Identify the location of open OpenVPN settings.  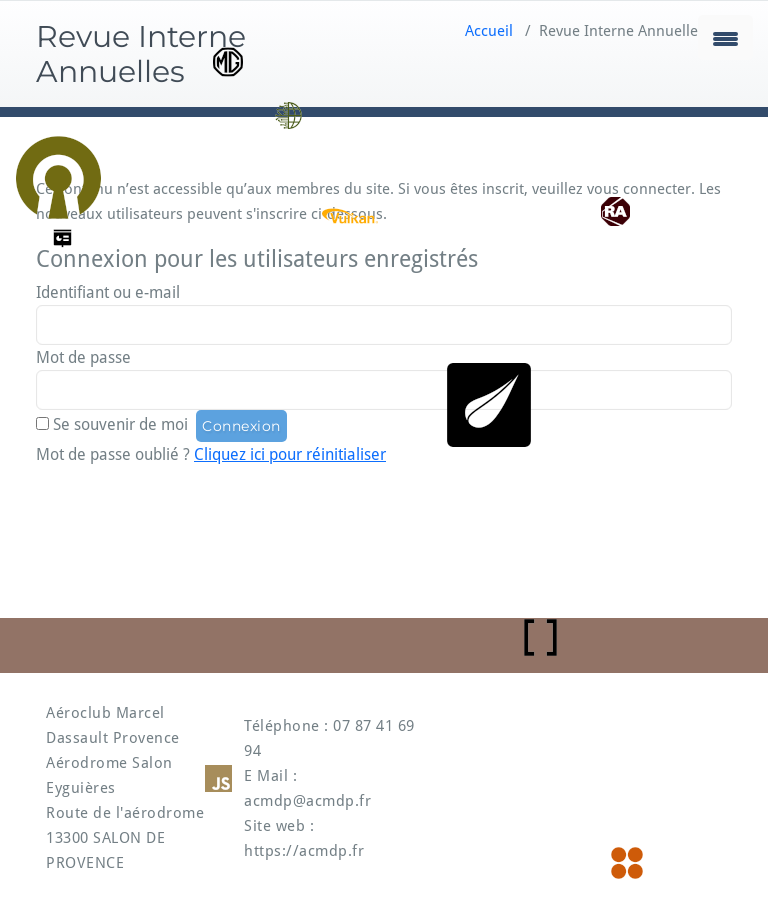
(58, 177).